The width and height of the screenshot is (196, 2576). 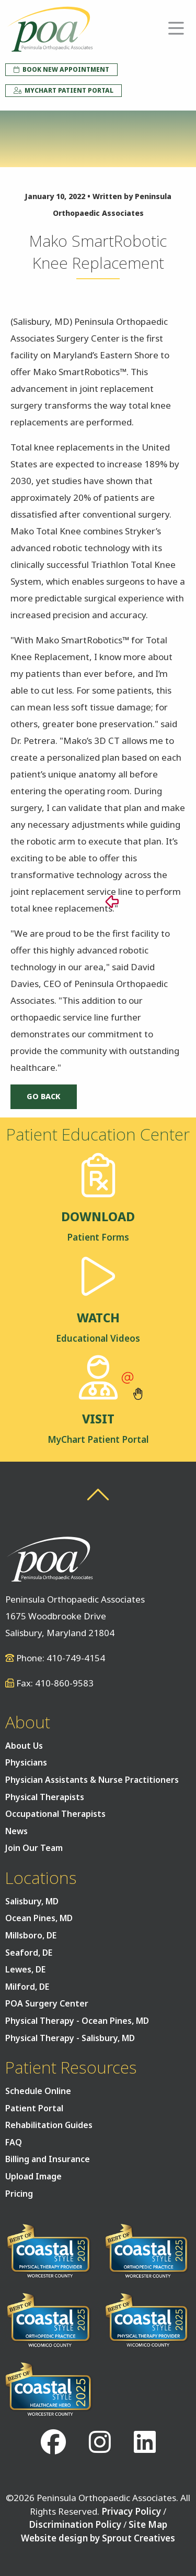 What do you see at coordinates (137, 1394) in the screenshot?
I see `stop or halt an action` at bounding box center [137, 1394].